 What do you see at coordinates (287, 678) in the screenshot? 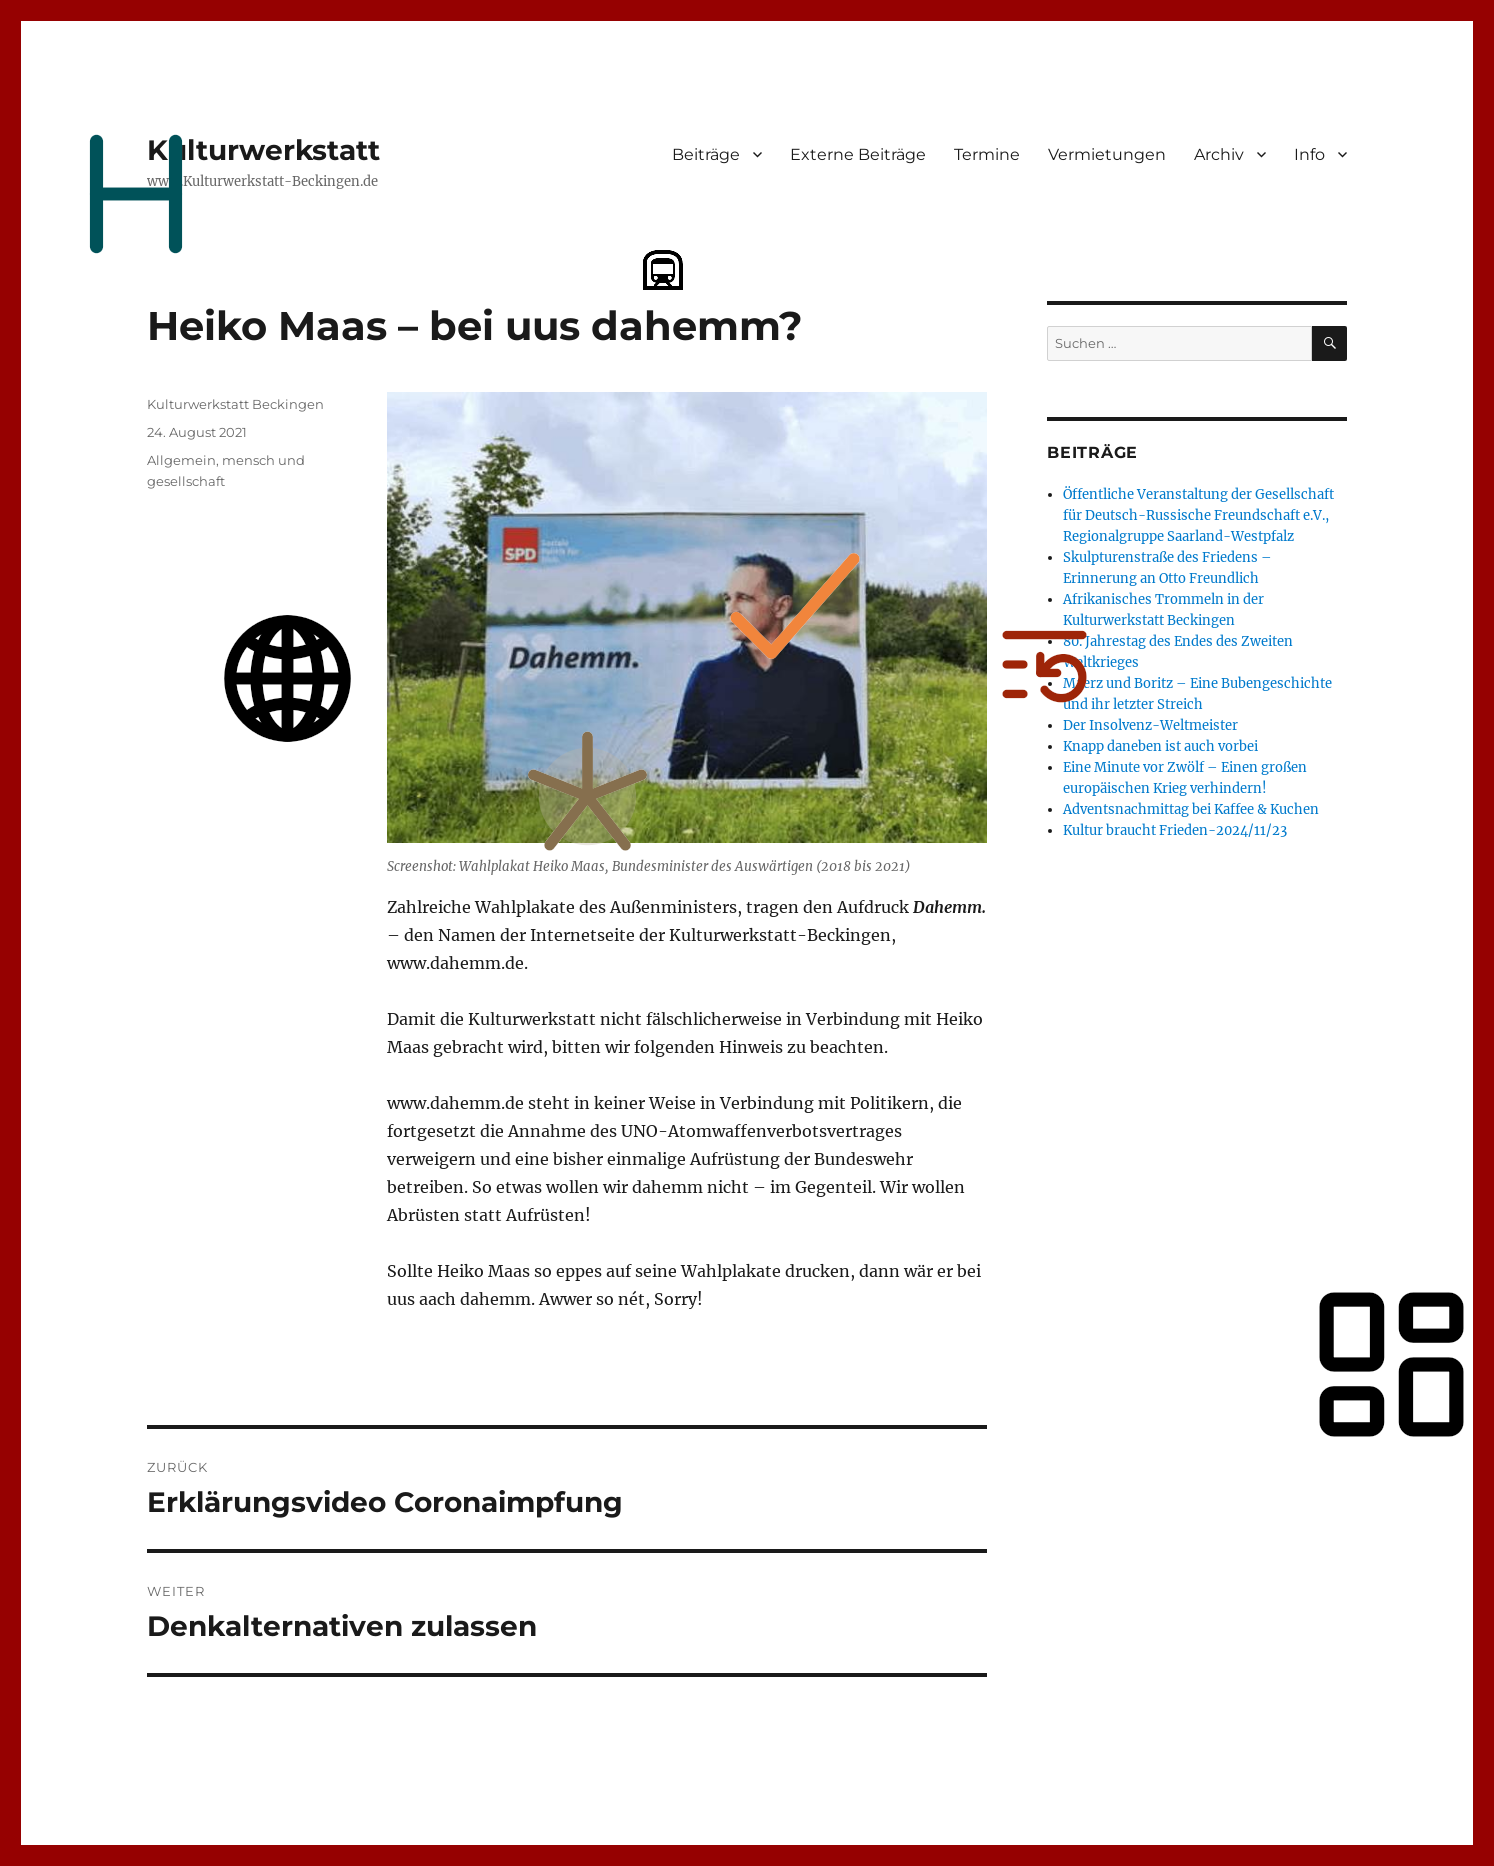
I see `switch to global or worldwide view` at bounding box center [287, 678].